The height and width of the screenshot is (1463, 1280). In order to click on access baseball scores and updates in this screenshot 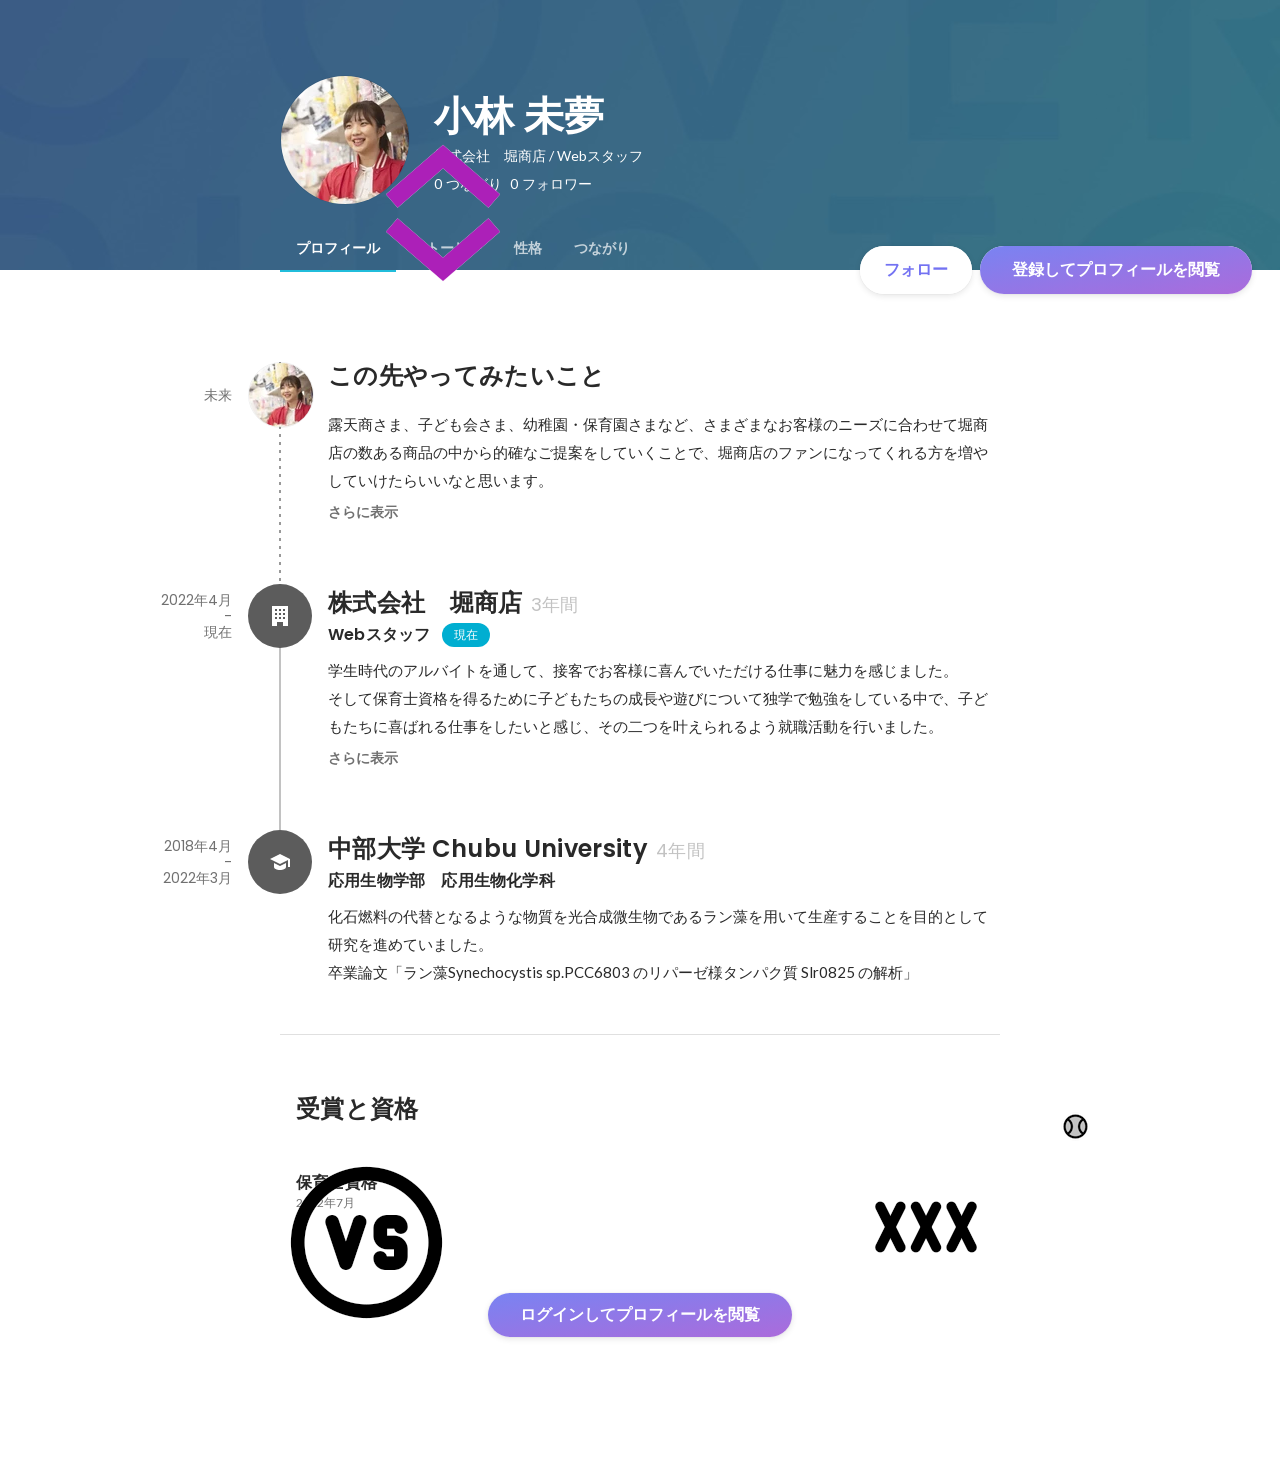, I will do `click(1075, 1126)`.